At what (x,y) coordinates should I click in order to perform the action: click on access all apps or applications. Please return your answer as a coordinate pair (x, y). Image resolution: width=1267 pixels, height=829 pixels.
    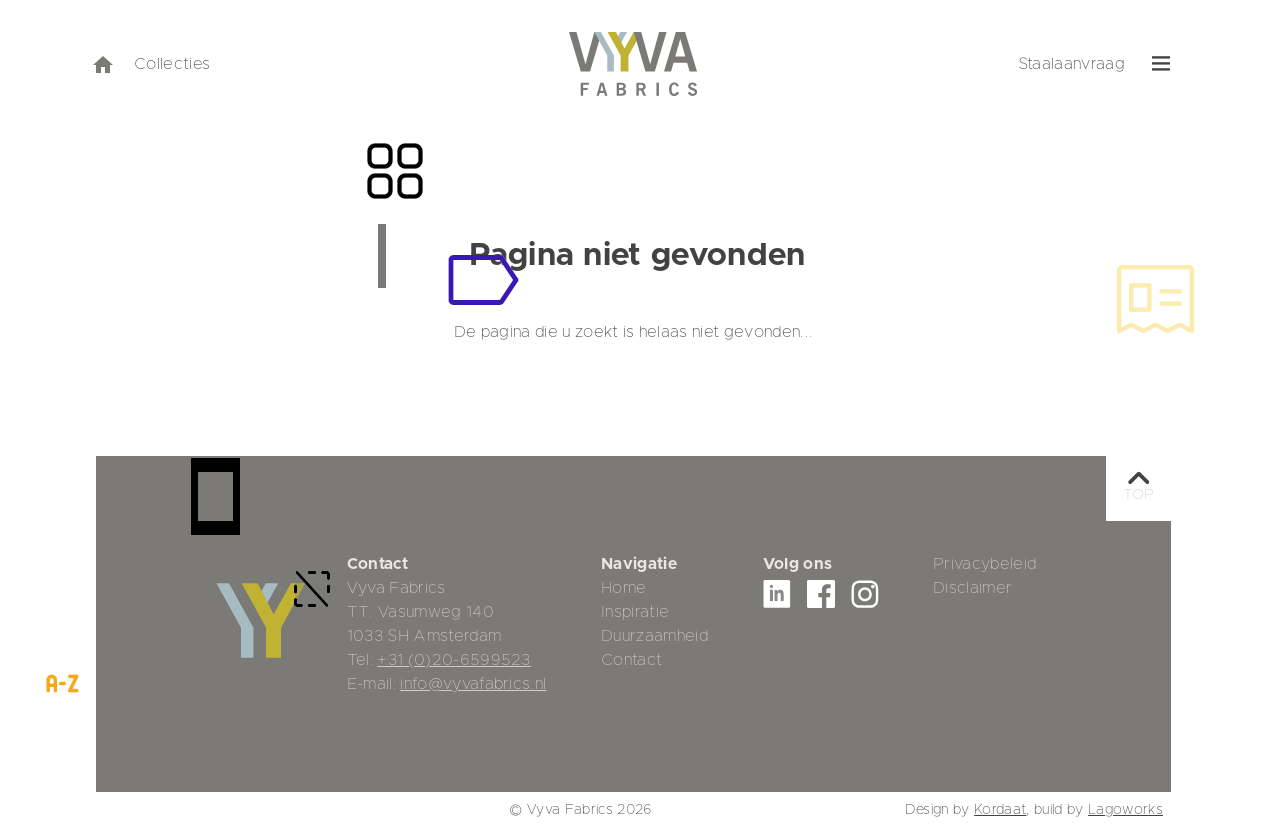
    Looking at the image, I should click on (395, 171).